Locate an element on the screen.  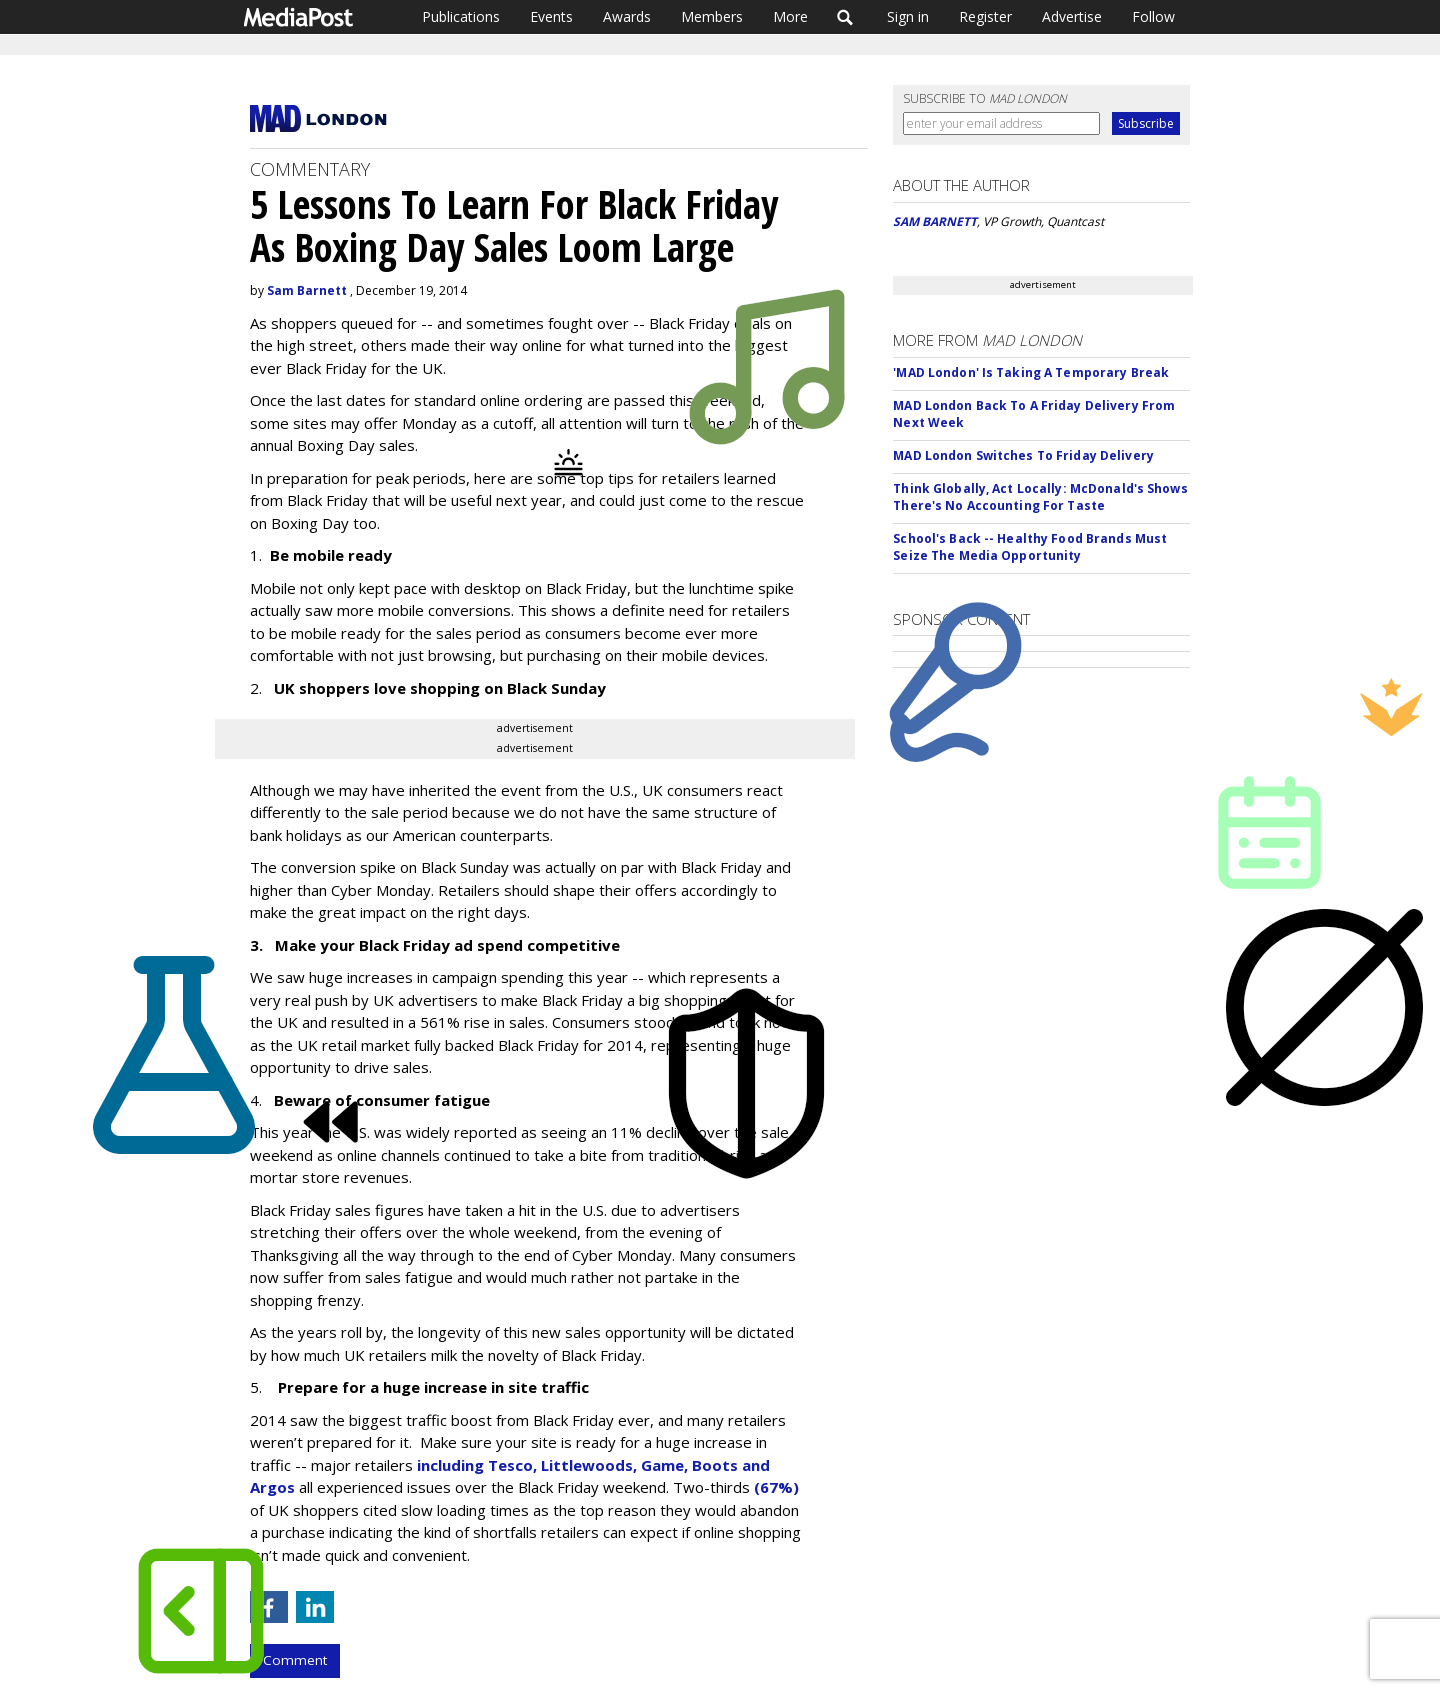
go to previous track is located at coordinates (332, 1122).